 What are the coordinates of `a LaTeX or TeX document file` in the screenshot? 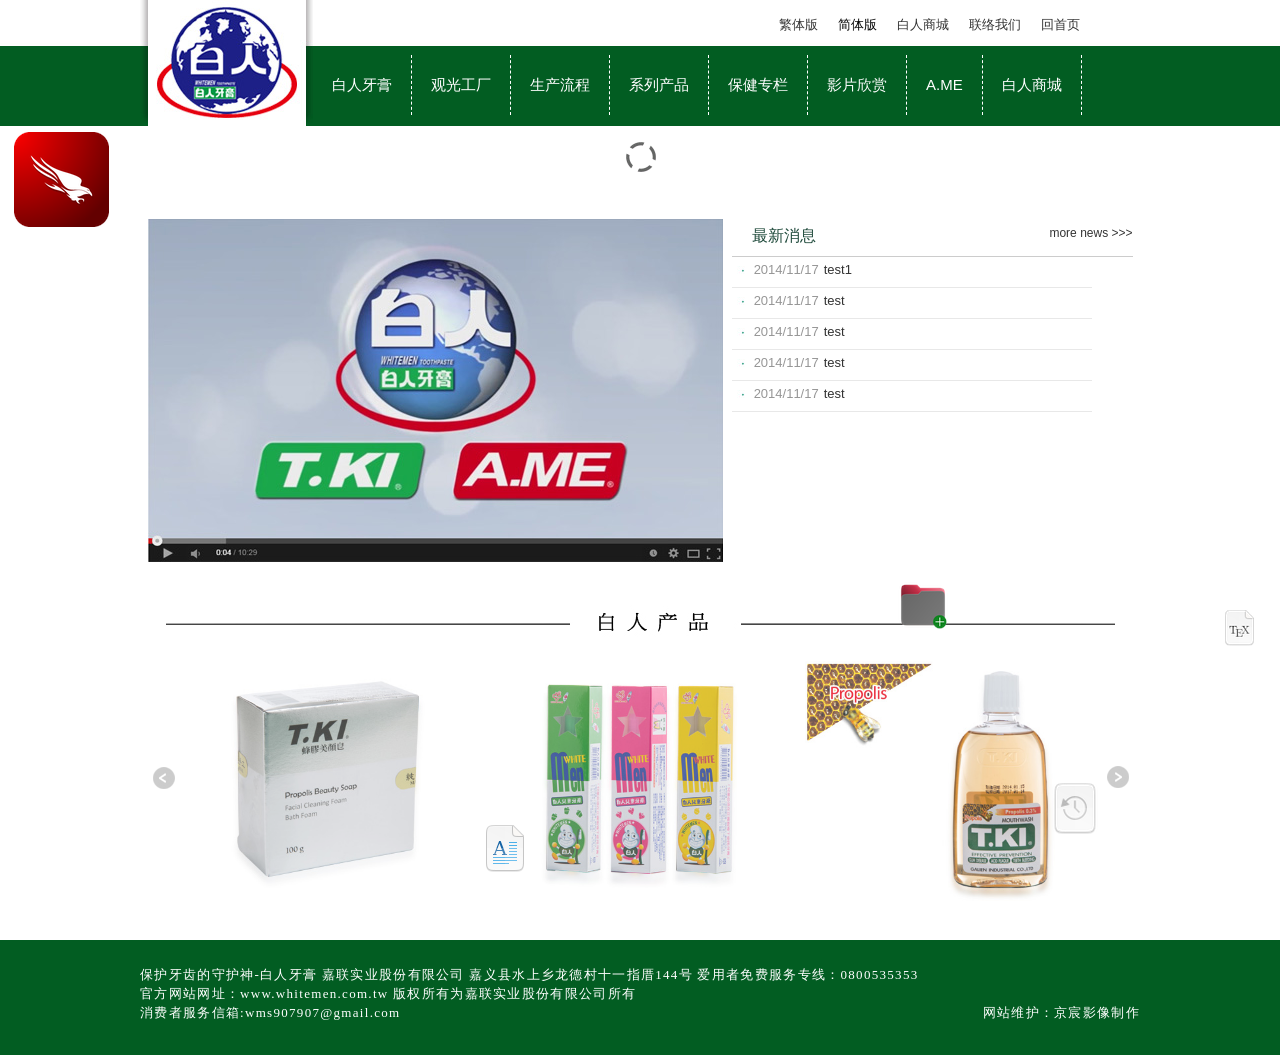 It's located at (1239, 627).